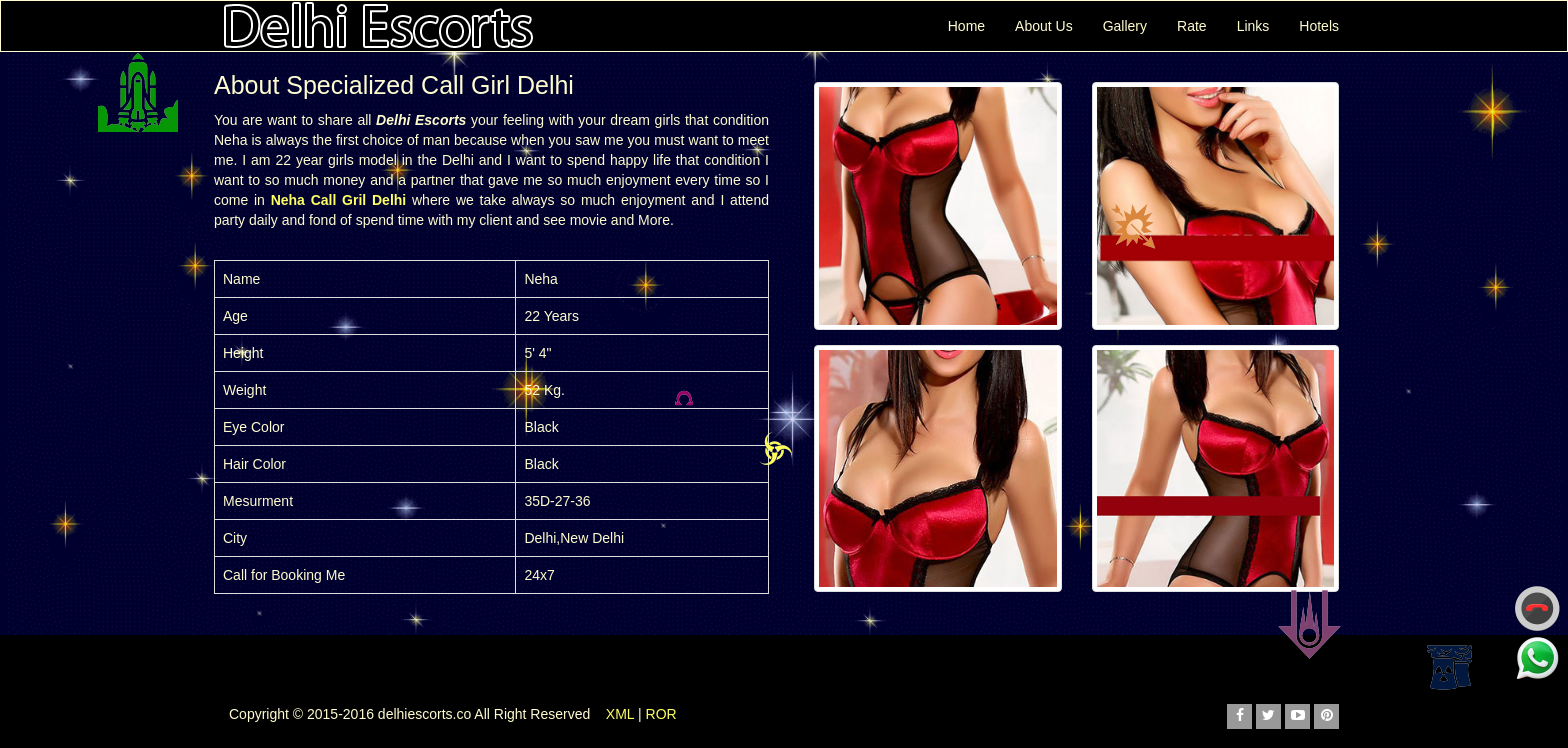 Image resolution: width=1568 pixels, height=748 pixels. What do you see at coordinates (684, 398) in the screenshot?
I see `represents omega or final/end state in a game` at bounding box center [684, 398].